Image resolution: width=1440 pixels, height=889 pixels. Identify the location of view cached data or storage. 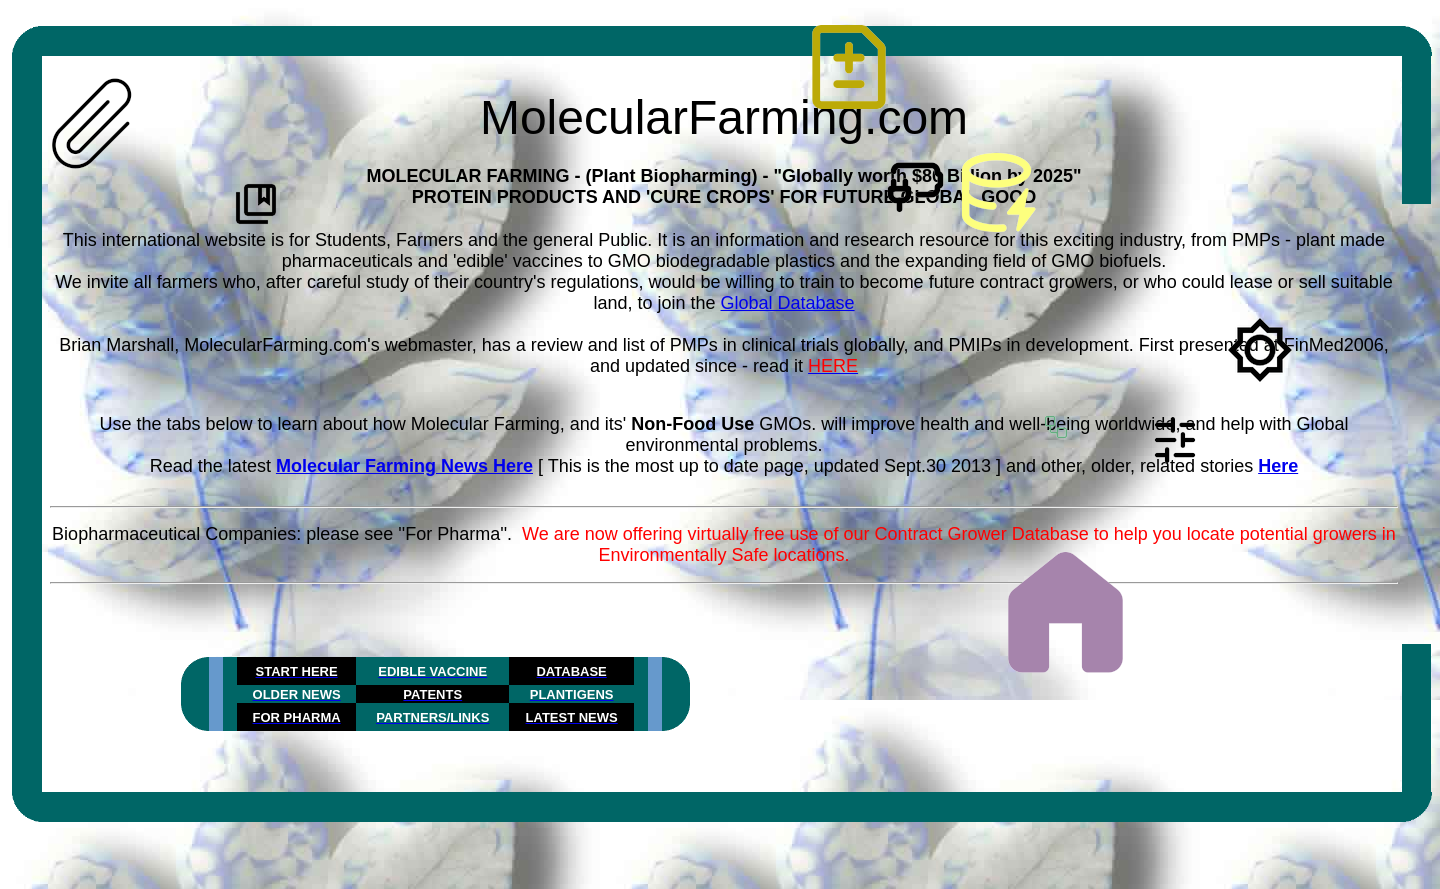
(996, 192).